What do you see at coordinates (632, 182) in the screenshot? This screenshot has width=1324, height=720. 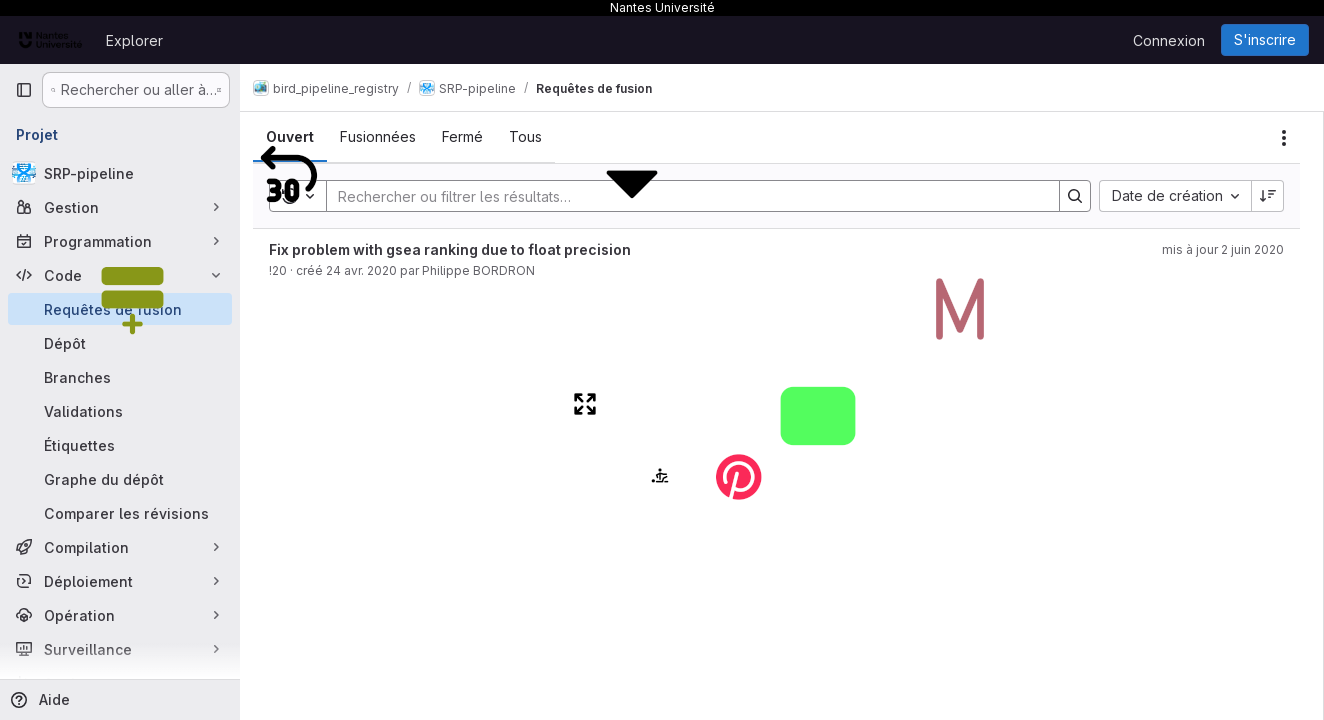 I see `expand a dropdown menu` at bounding box center [632, 182].